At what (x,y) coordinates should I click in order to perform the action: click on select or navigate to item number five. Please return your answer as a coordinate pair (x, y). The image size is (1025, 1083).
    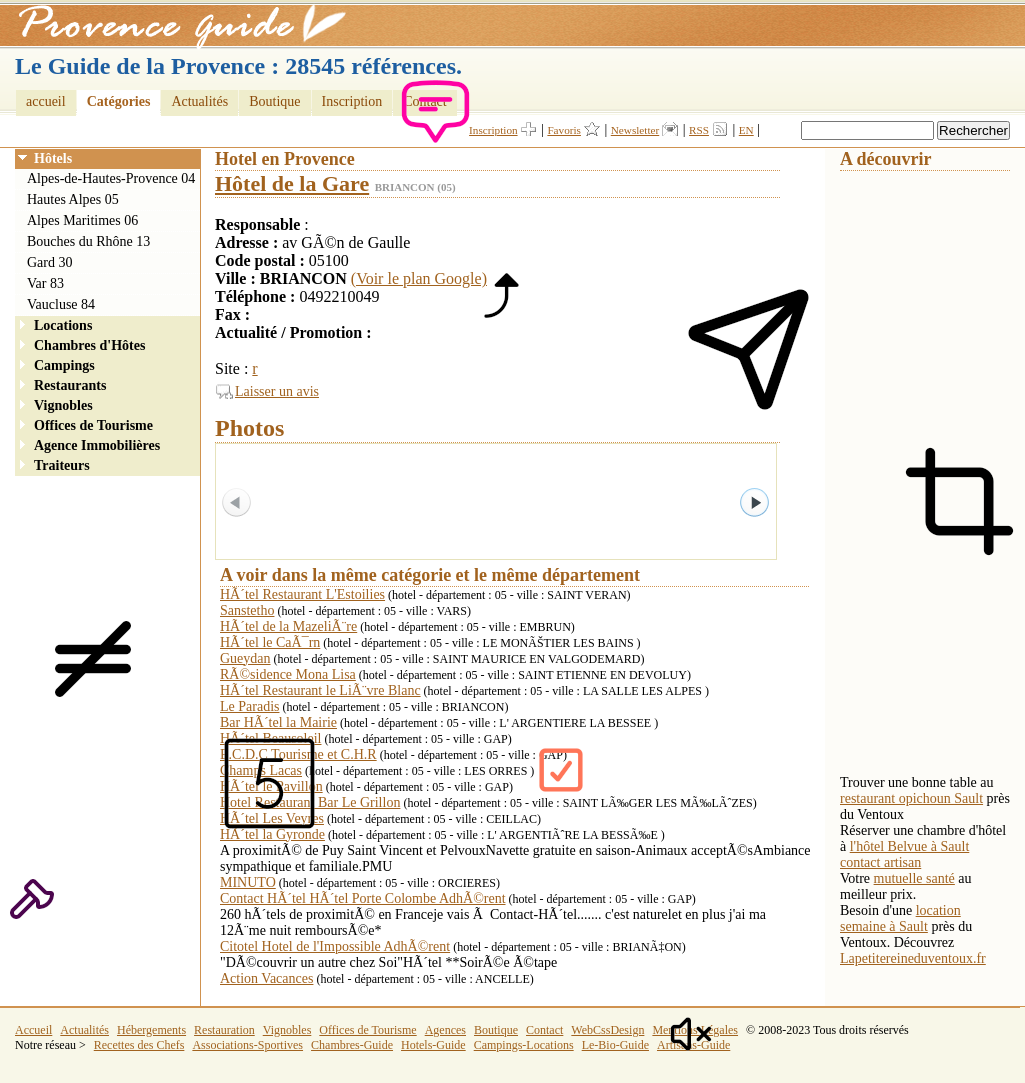
    Looking at the image, I should click on (269, 783).